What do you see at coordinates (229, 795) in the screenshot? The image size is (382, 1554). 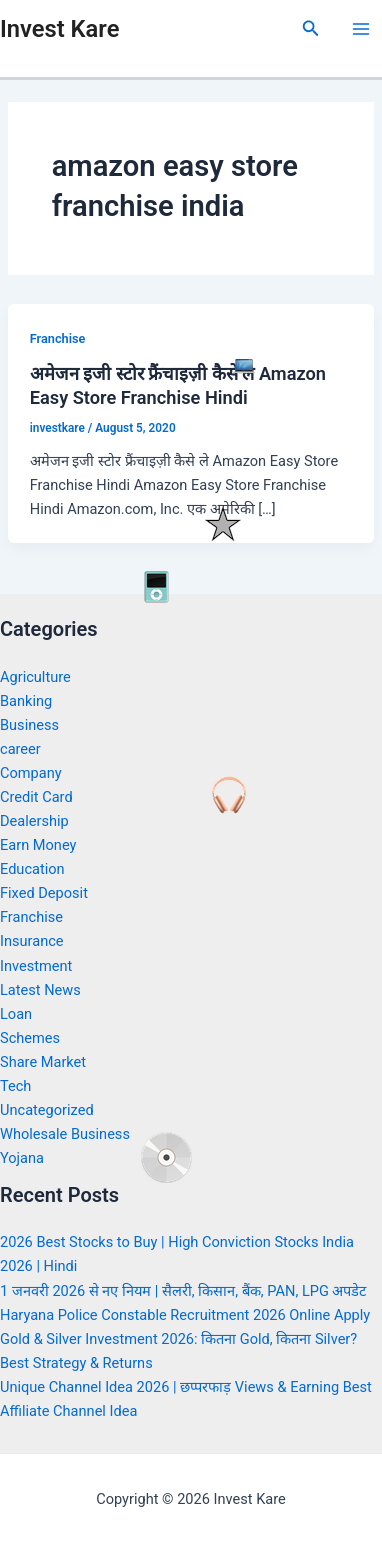 I see `airpods max headphones in orange color variant` at bounding box center [229, 795].